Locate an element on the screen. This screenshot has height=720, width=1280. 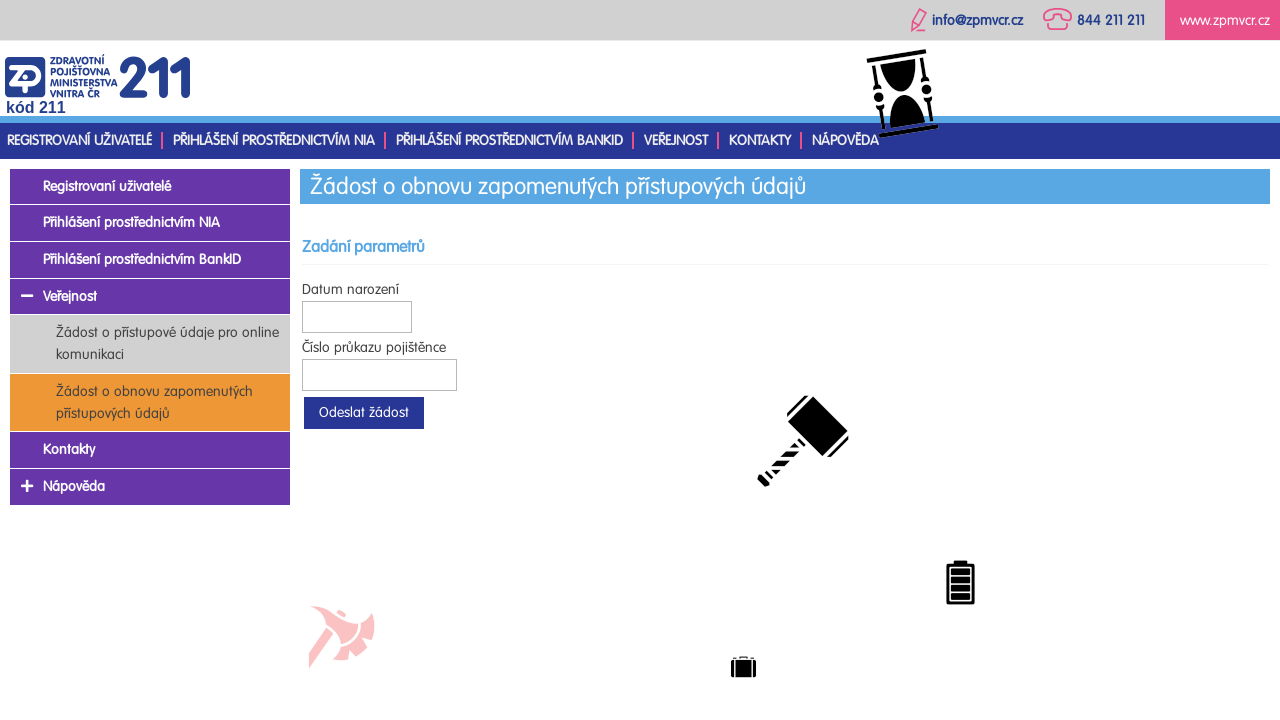
indicates full battery charge is located at coordinates (960, 582).